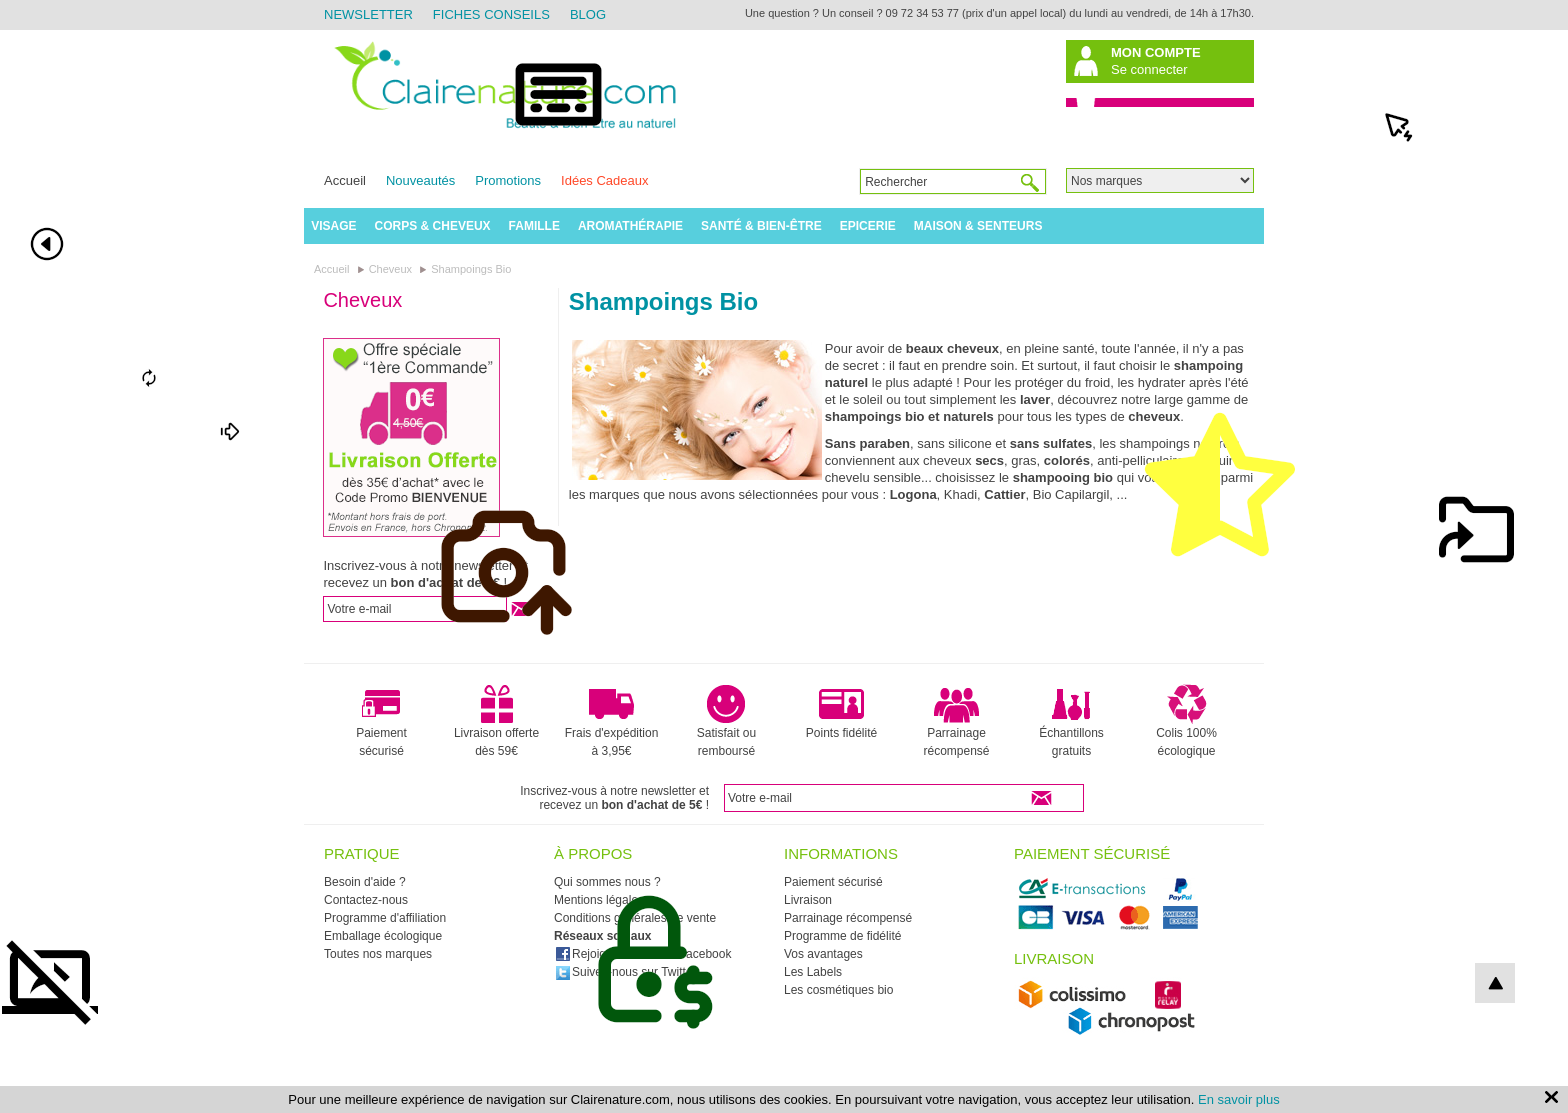  I want to click on open the on-screen keyboard, so click(558, 94).